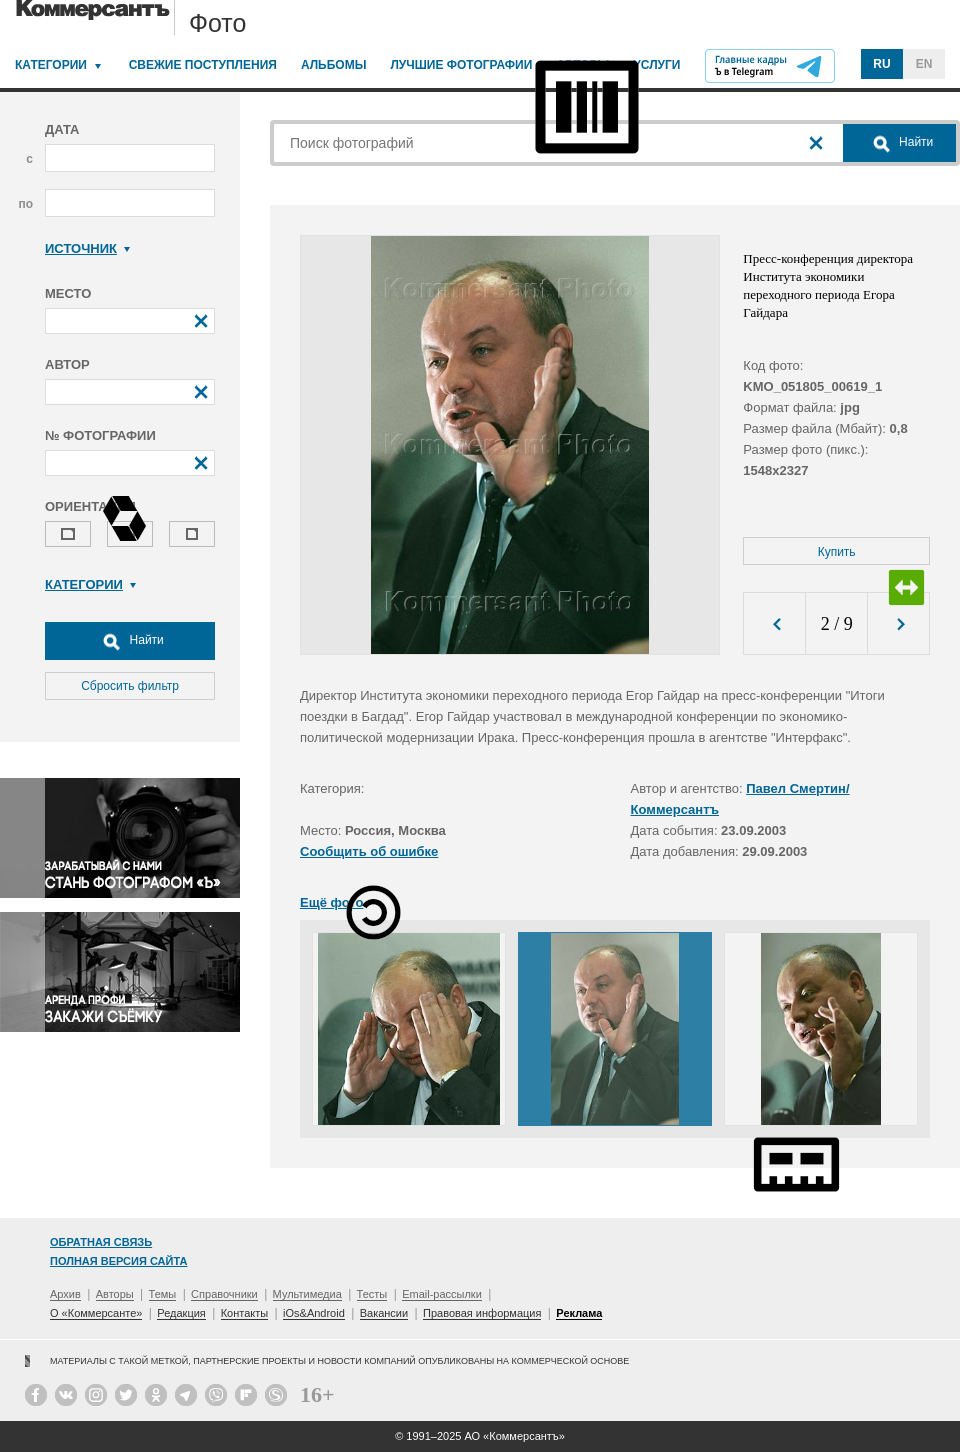 The image size is (960, 1452). I want to click on hibernate framework logo, so click(124, 518).